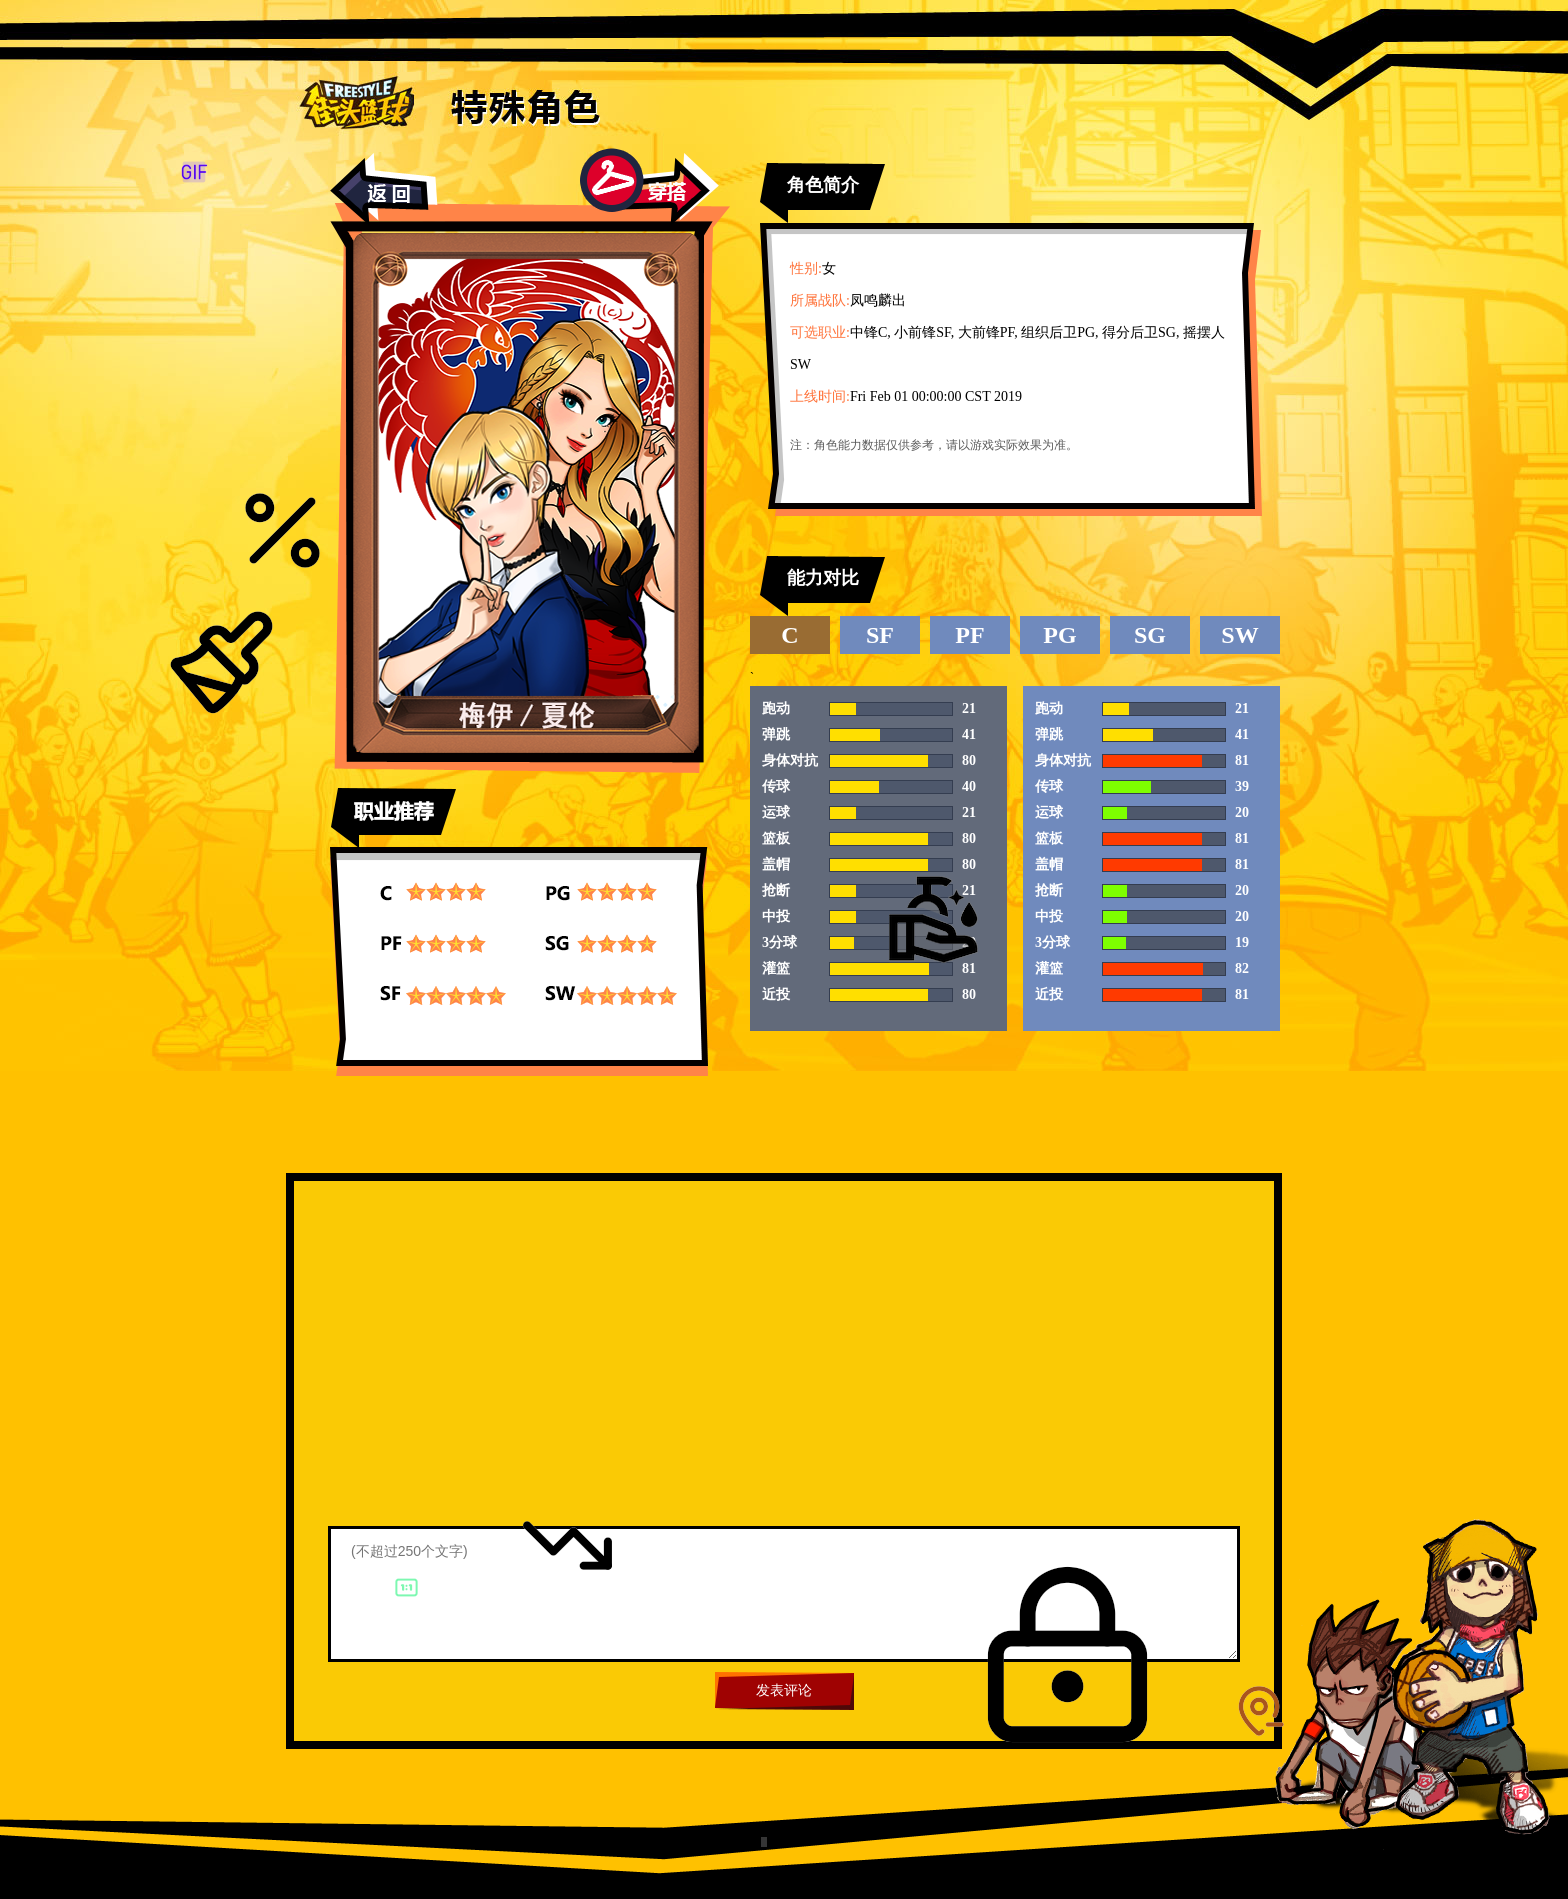 This screenshot has width=1568, height=1899. I want to click on indicates a declining trend or decrease in value, so click(567, 1545).